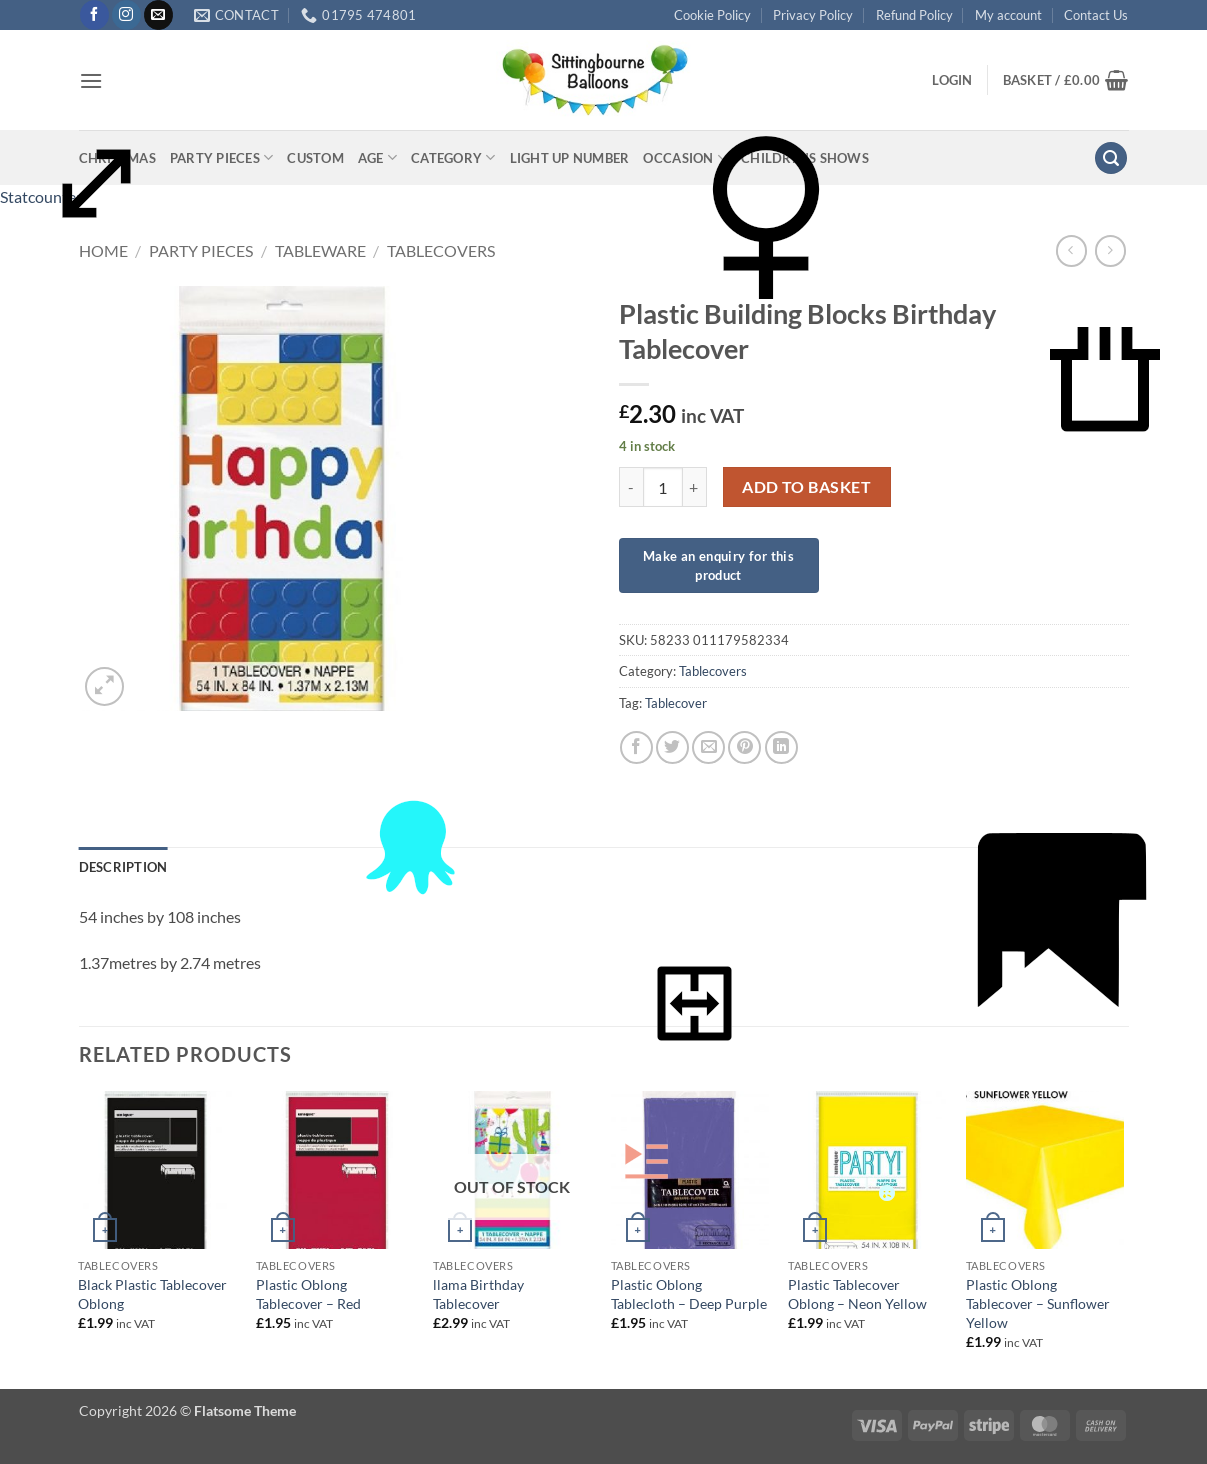 The image size is (1207, 1464). Describe the element at coordinates (410, 847) in the screenshot. I see `octopus deploy logo` at that location.